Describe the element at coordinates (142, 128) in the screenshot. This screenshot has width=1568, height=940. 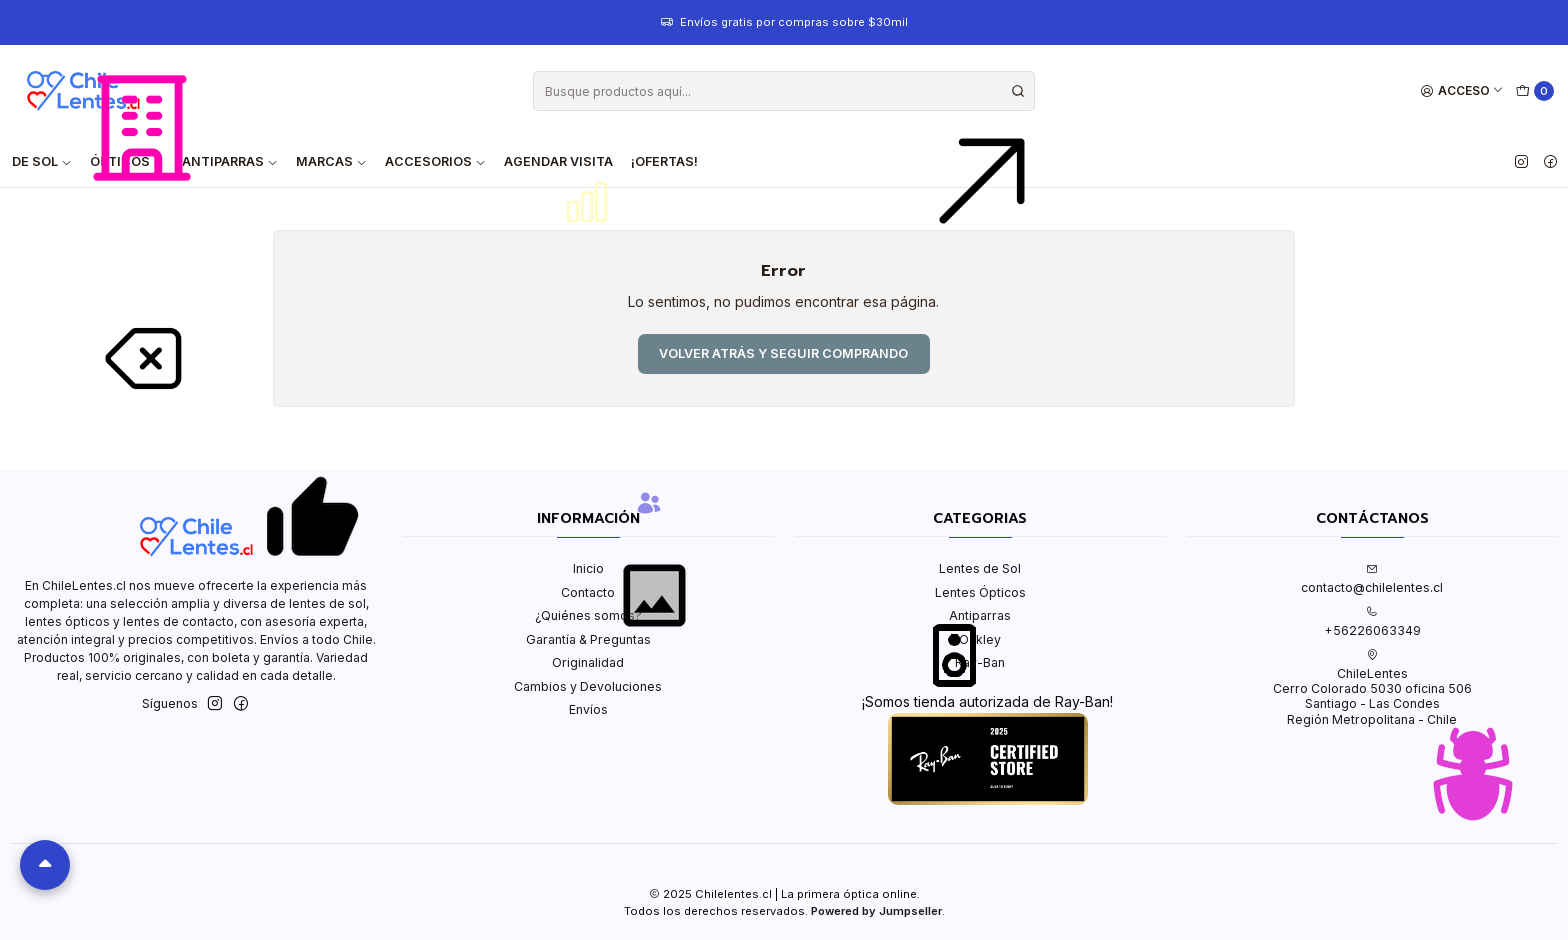
I see `view office or workplace information` at that location.